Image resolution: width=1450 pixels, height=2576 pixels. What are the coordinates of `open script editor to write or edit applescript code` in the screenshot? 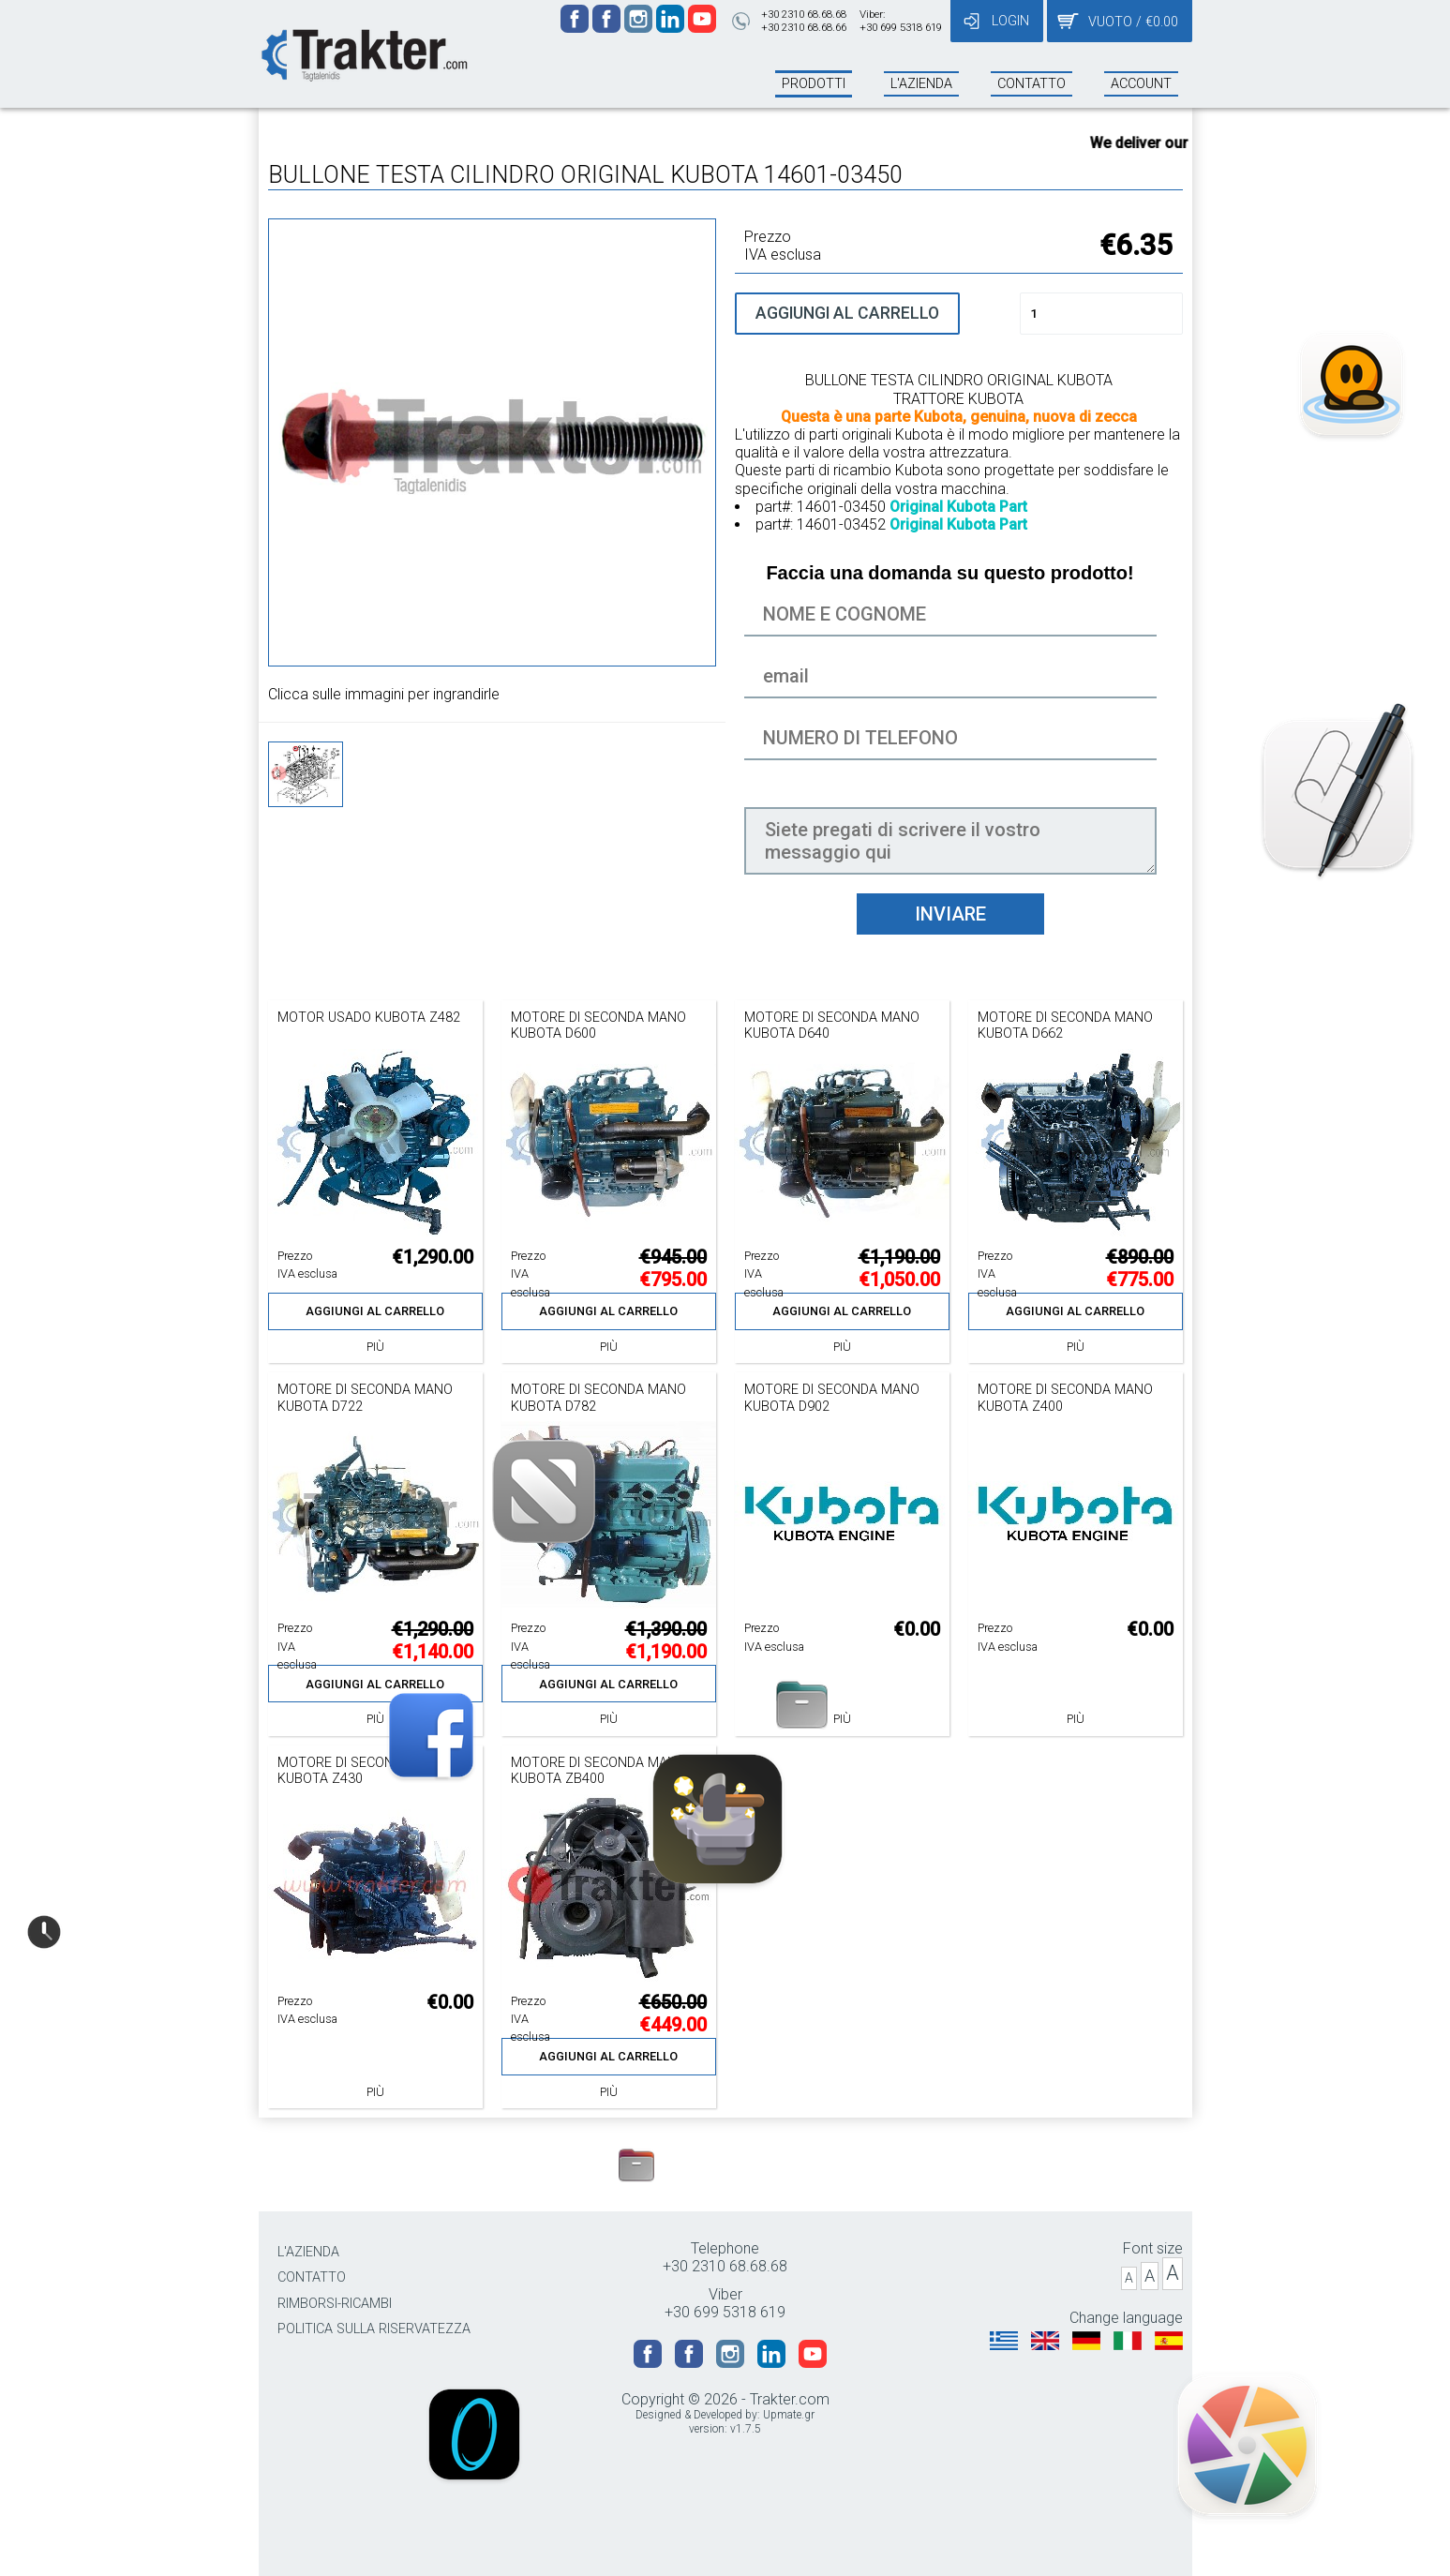 It's located at (1338, 794).